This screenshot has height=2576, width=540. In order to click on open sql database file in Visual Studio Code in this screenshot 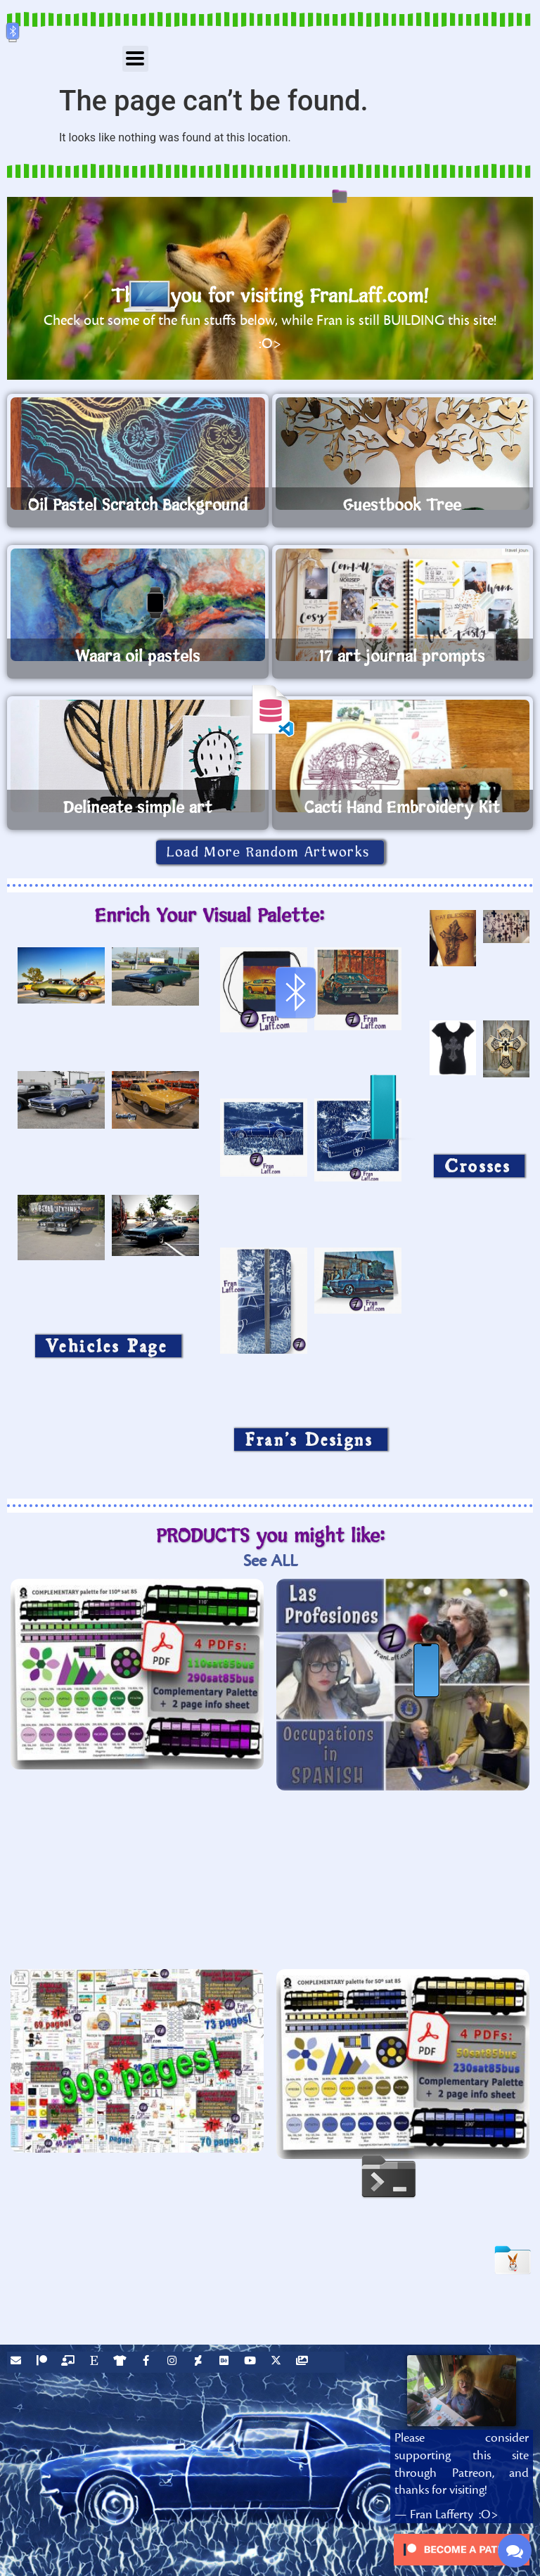, I will do `click(271, 710)`.